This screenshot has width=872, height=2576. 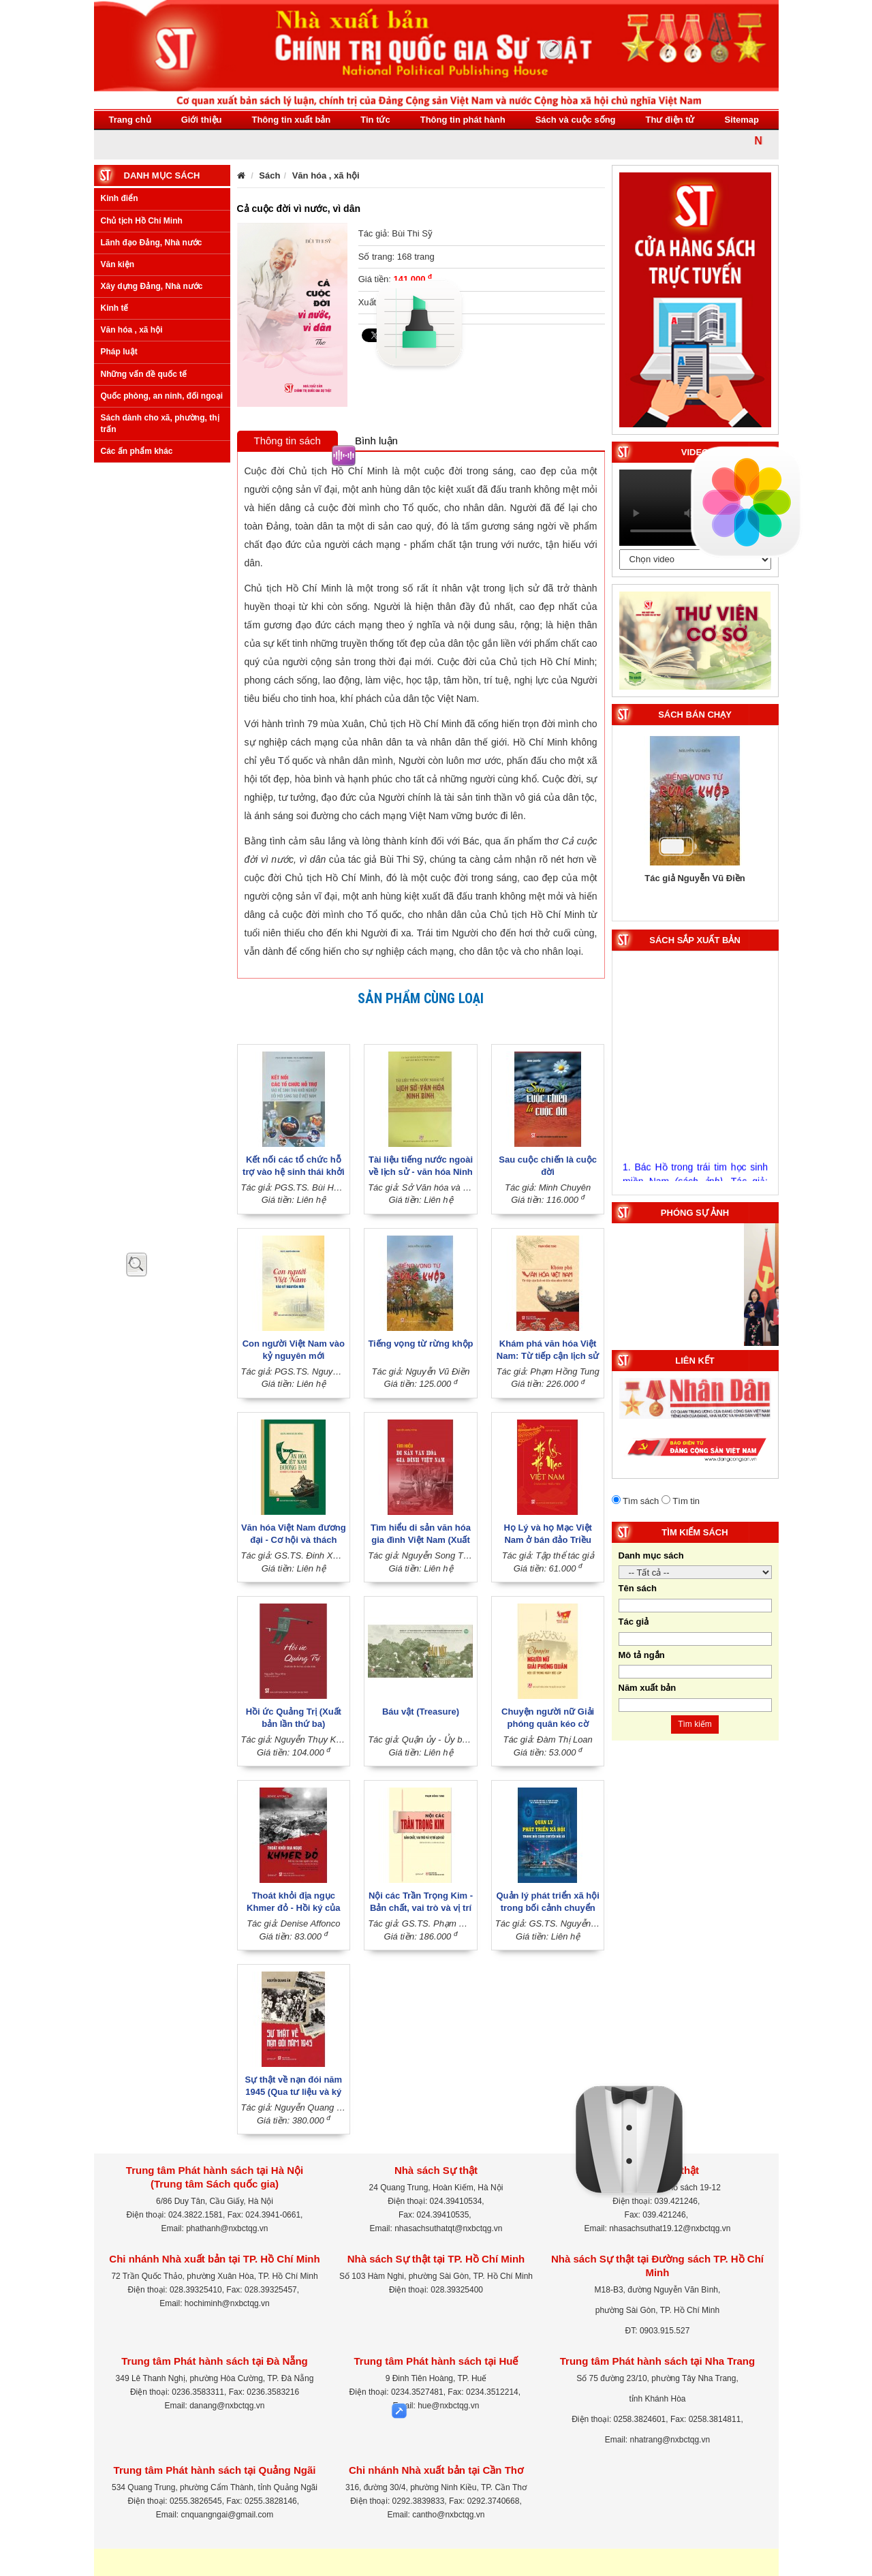 What do you see at coordinates (747, 502) in the screenshot?
I see `open shotwell photo manager` at bounding box center [747, 502].